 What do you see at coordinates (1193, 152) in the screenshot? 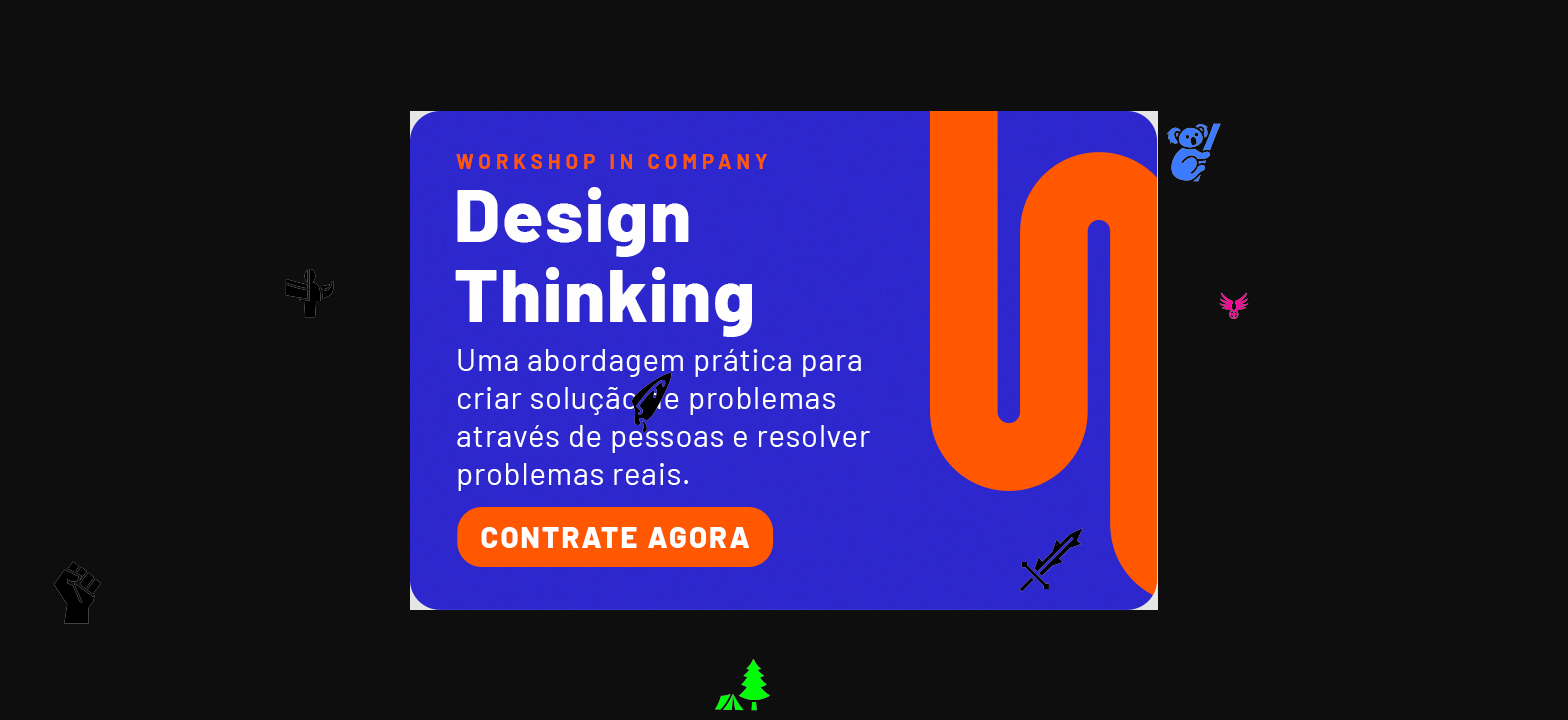
I see `koala character or mascot icon` at bounding box center [1193, 152].